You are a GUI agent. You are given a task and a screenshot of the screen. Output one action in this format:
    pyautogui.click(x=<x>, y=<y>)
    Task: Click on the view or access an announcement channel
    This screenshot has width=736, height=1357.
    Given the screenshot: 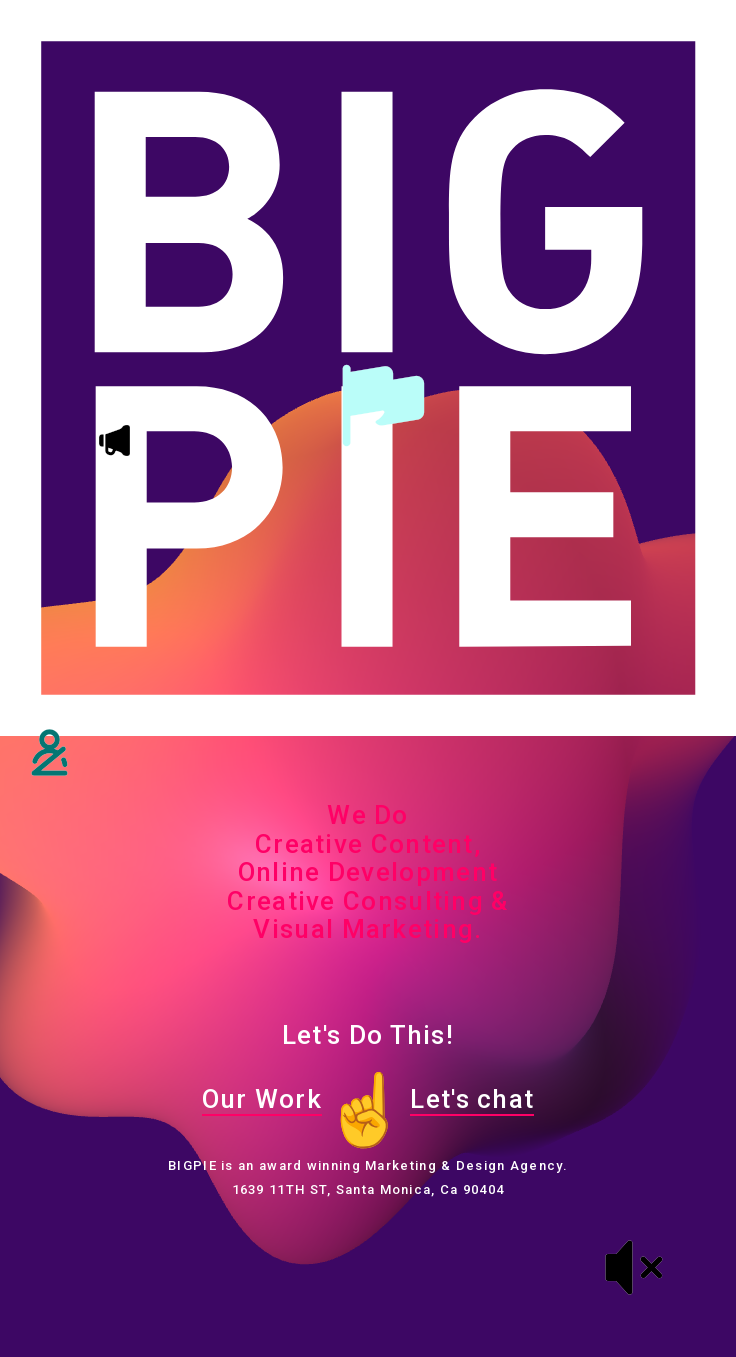 What is the action you would take?
    pyautogui.click(x=114, y=440)
    